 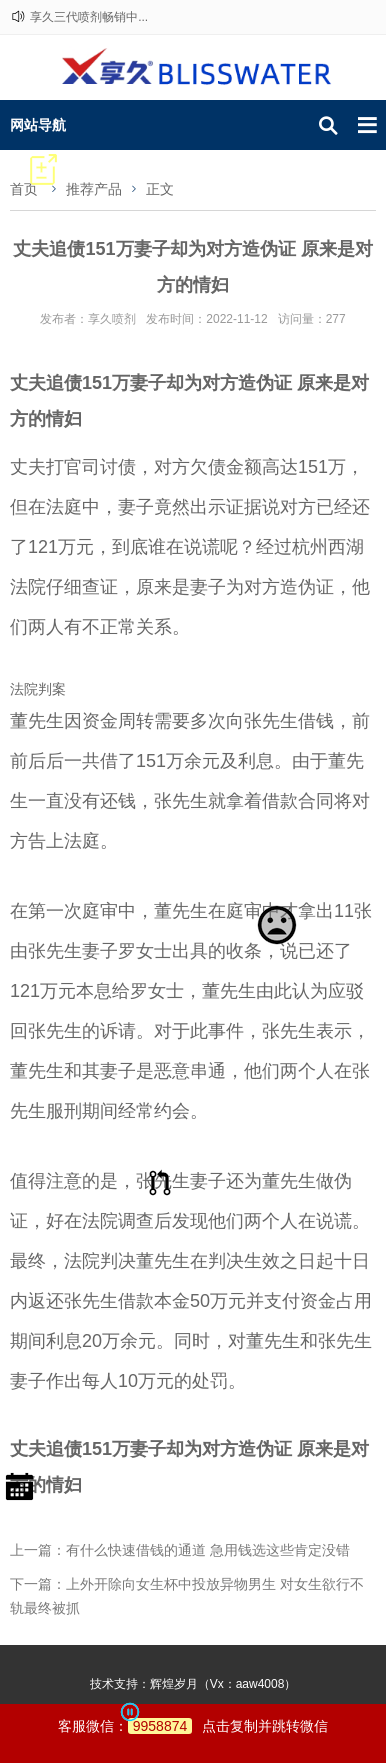 What do you see at coordinates (277, 925) in the screenshot?
I see `indicate a negative reaction or dislike` at bounding box center [277, 925].